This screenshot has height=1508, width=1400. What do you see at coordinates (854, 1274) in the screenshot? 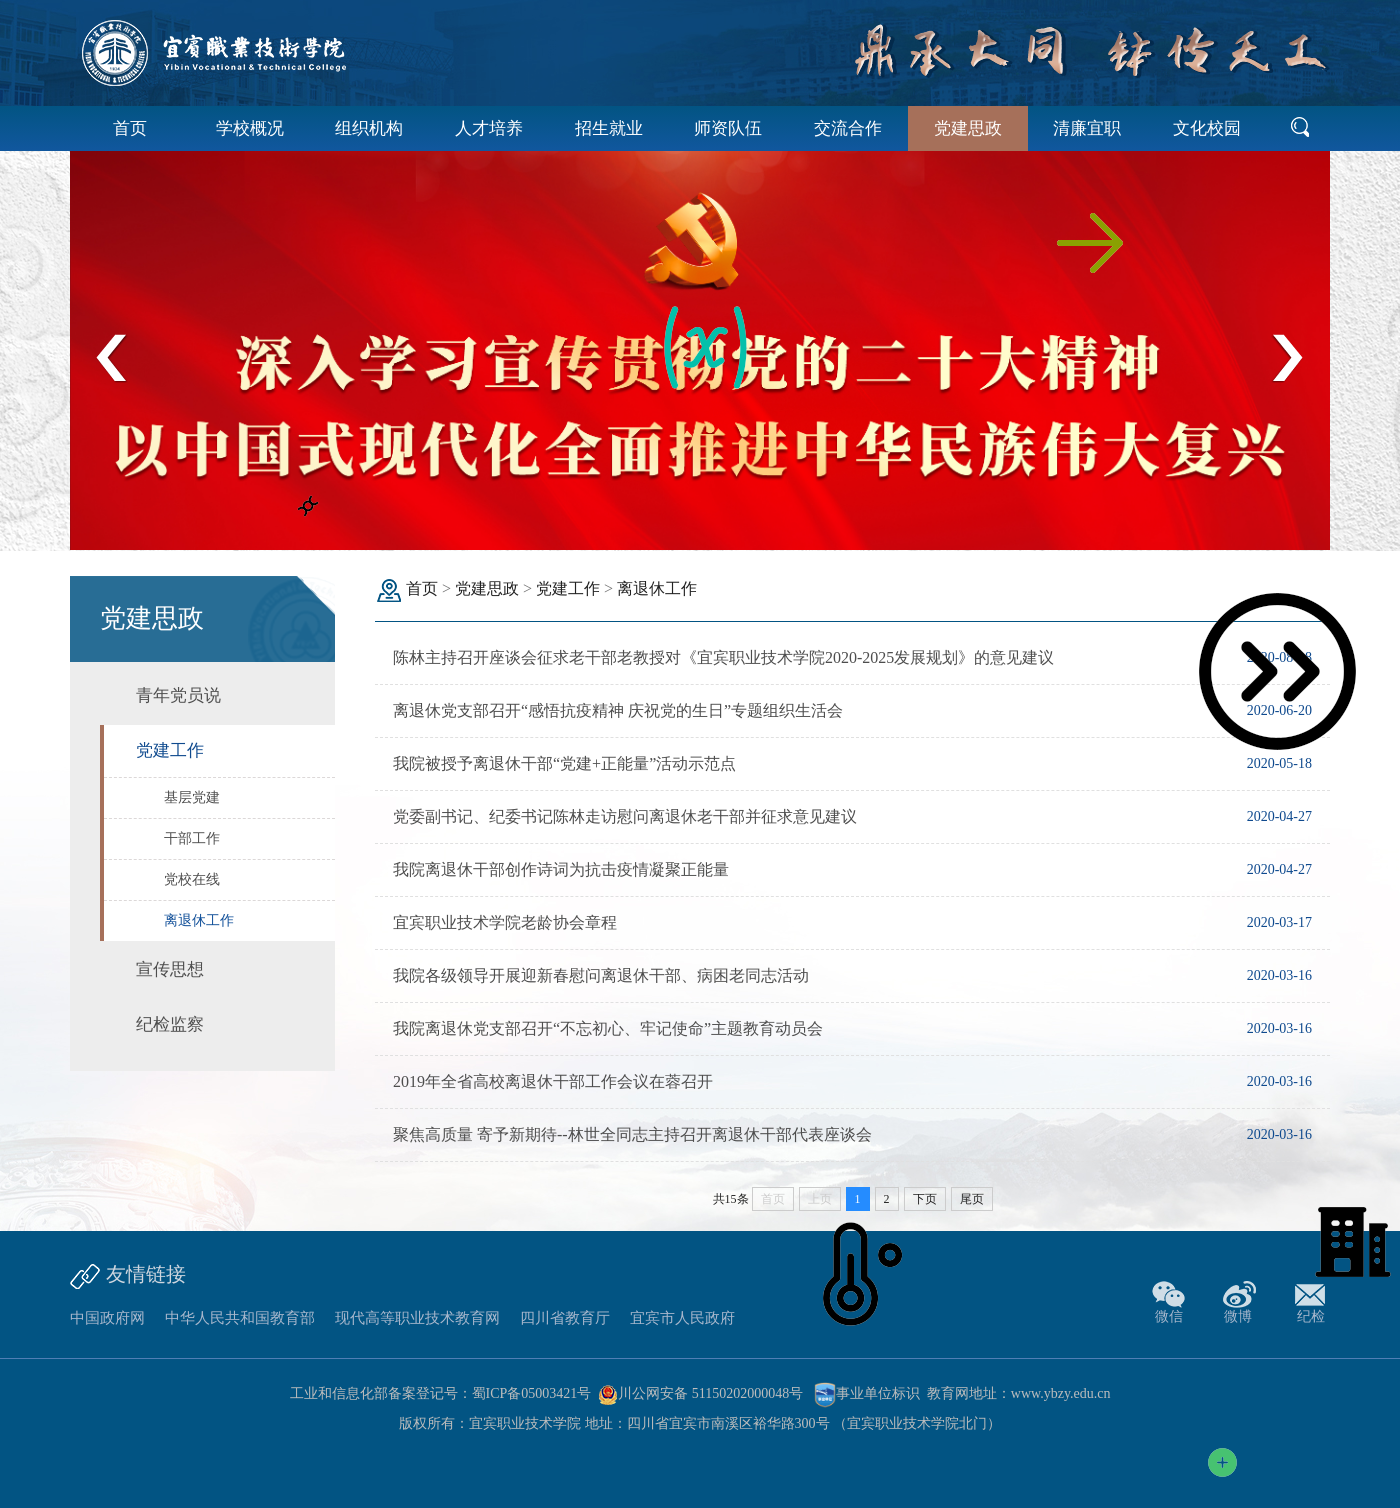
I see `view current temperature reading` at bounding box center [854, 1274].